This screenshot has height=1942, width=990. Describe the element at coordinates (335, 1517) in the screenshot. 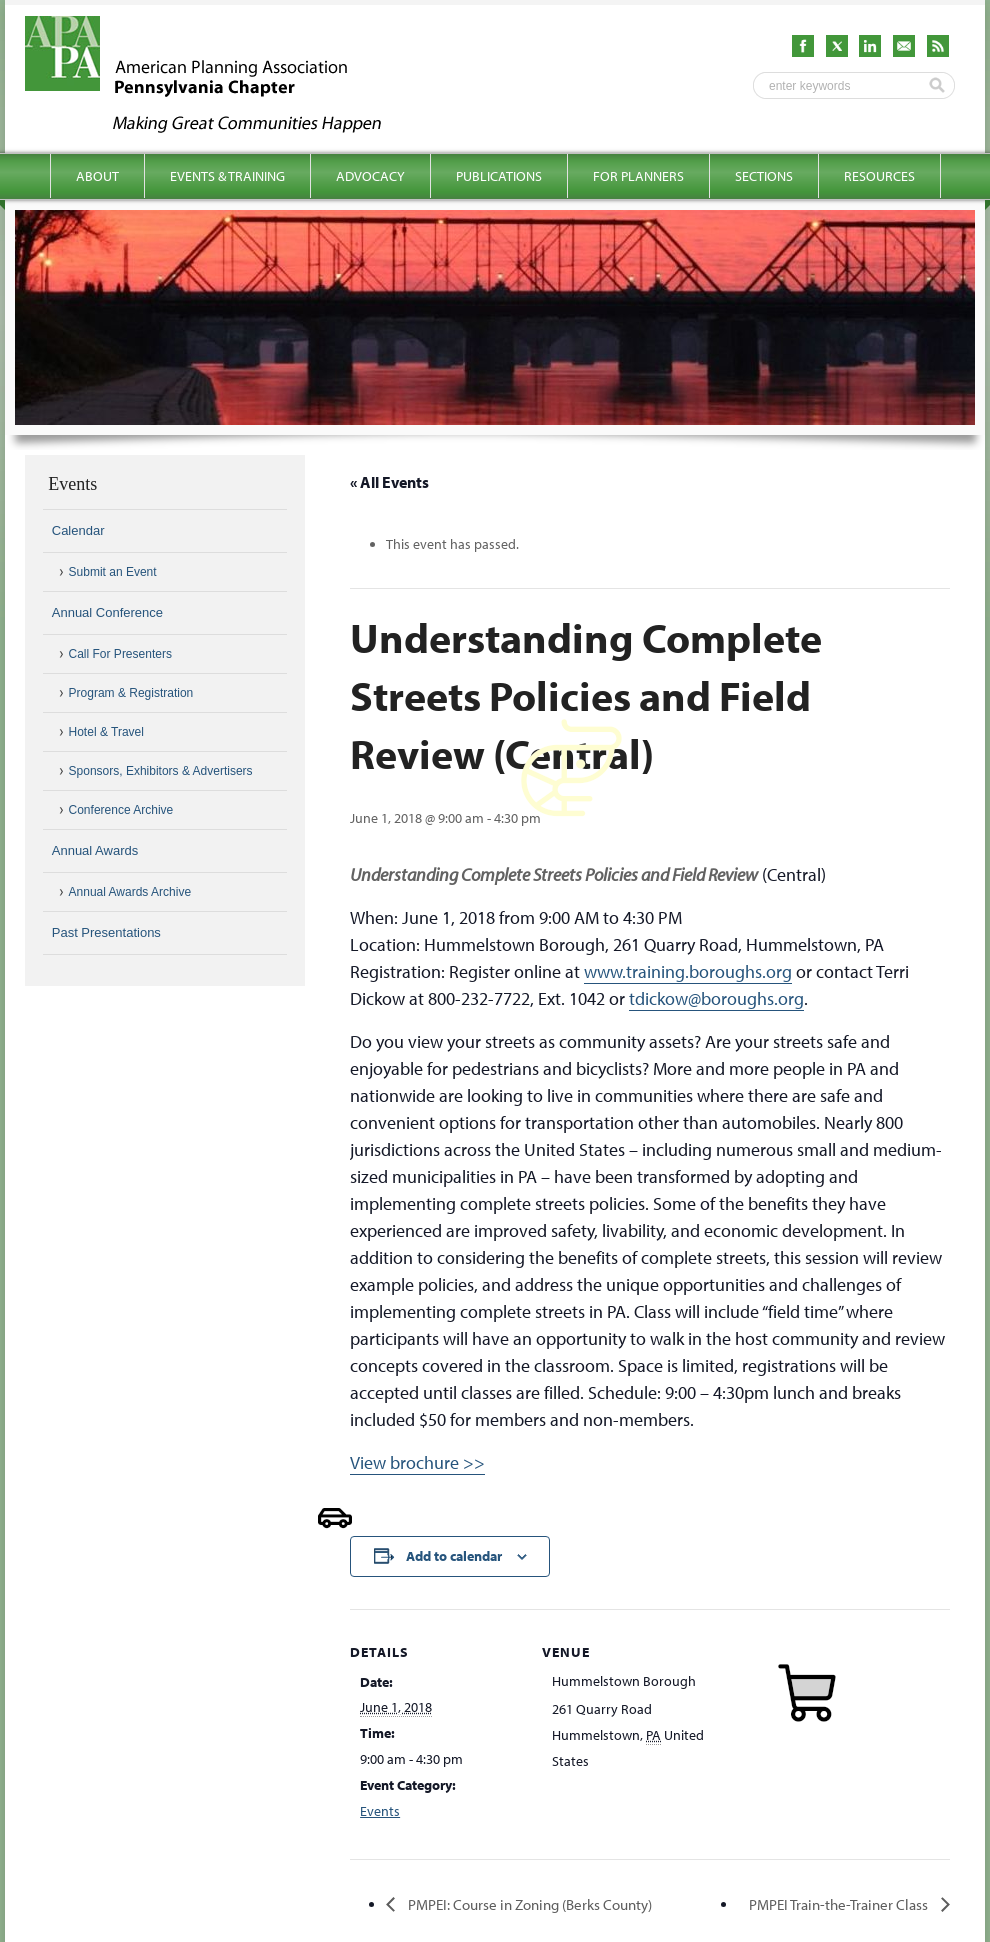

I see `access vehicle or car-related settings` at that location.